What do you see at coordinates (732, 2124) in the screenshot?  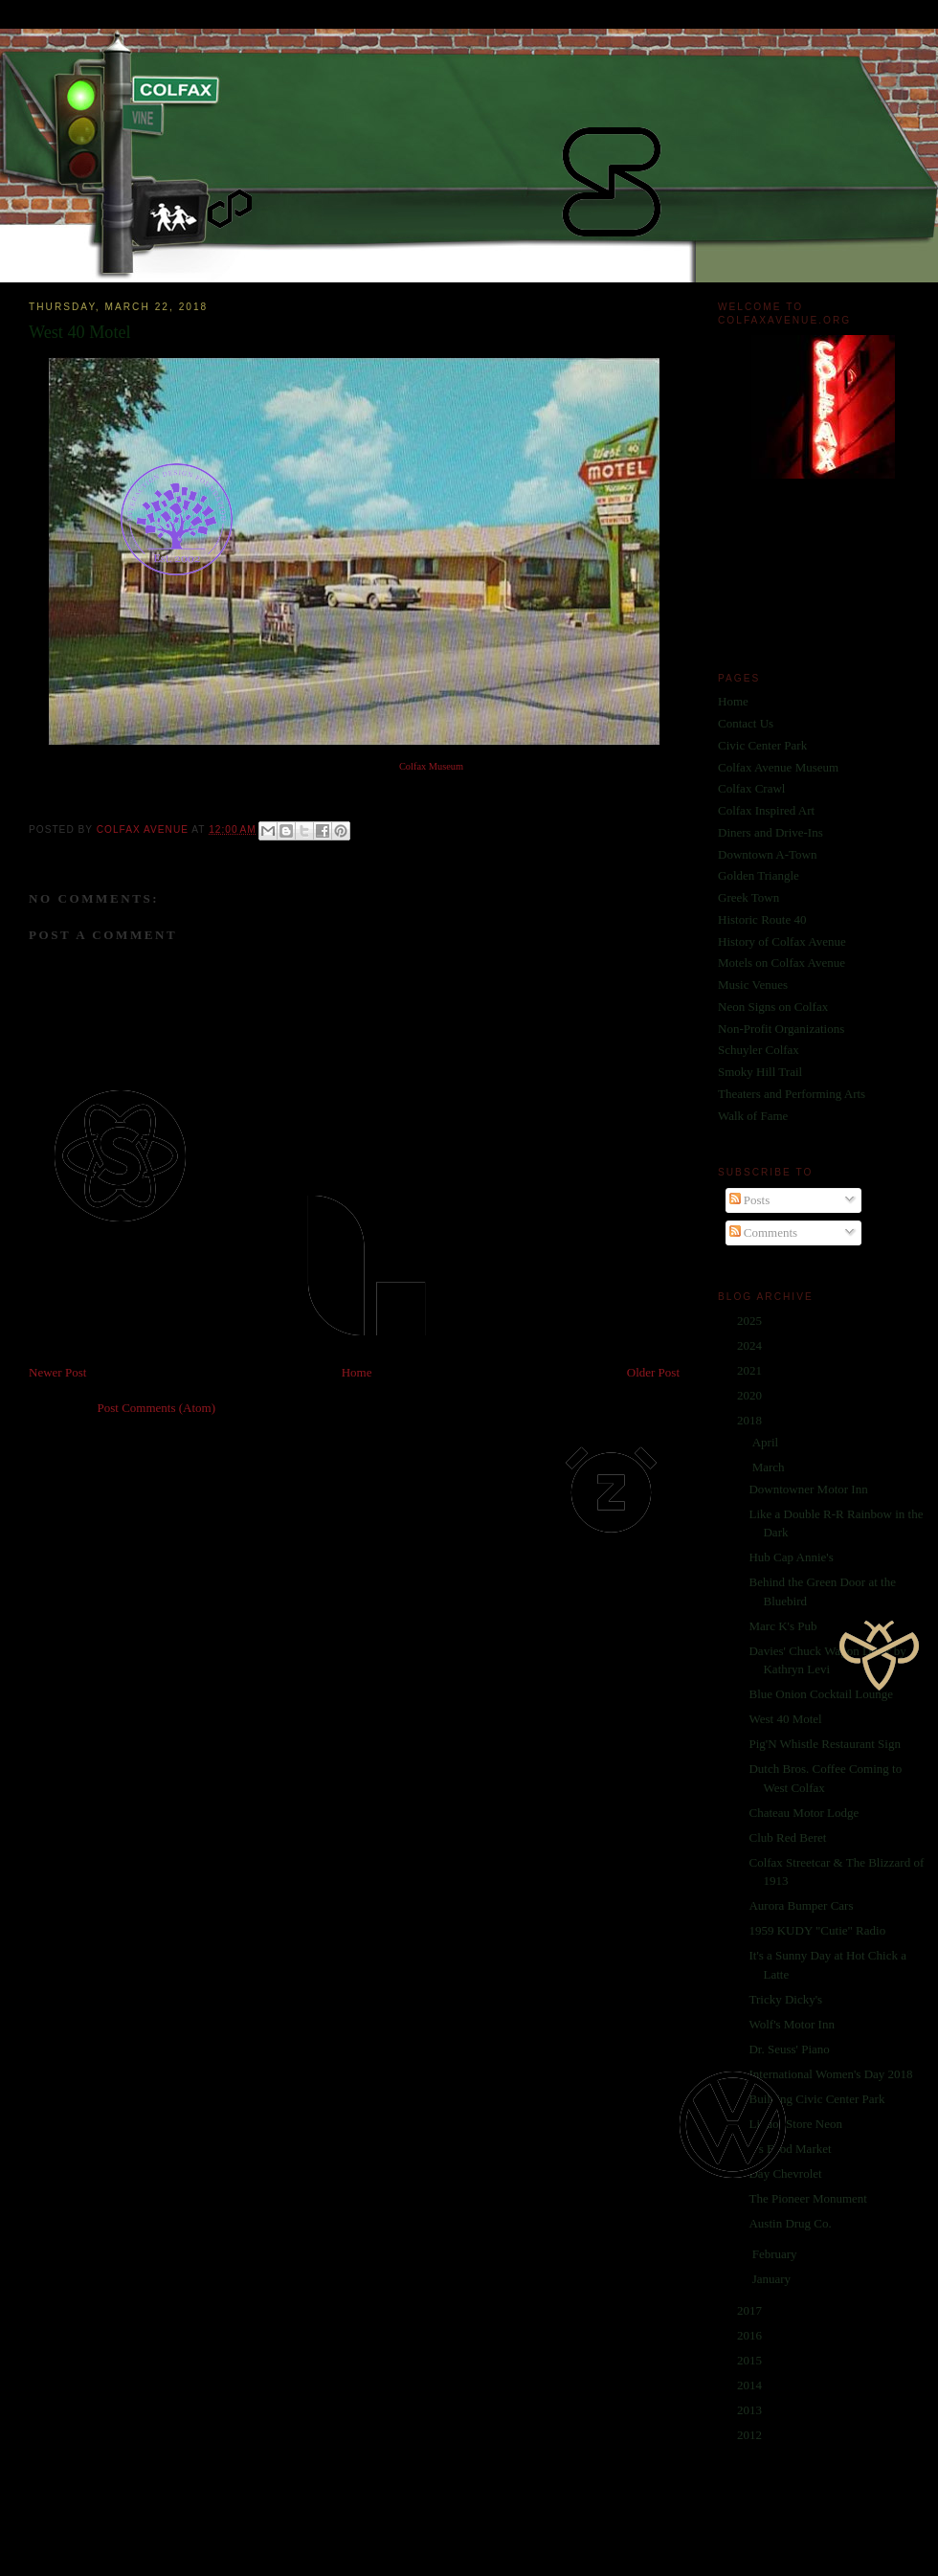 I see `volkswagen brand logo` at bounding box center [732, 2124].